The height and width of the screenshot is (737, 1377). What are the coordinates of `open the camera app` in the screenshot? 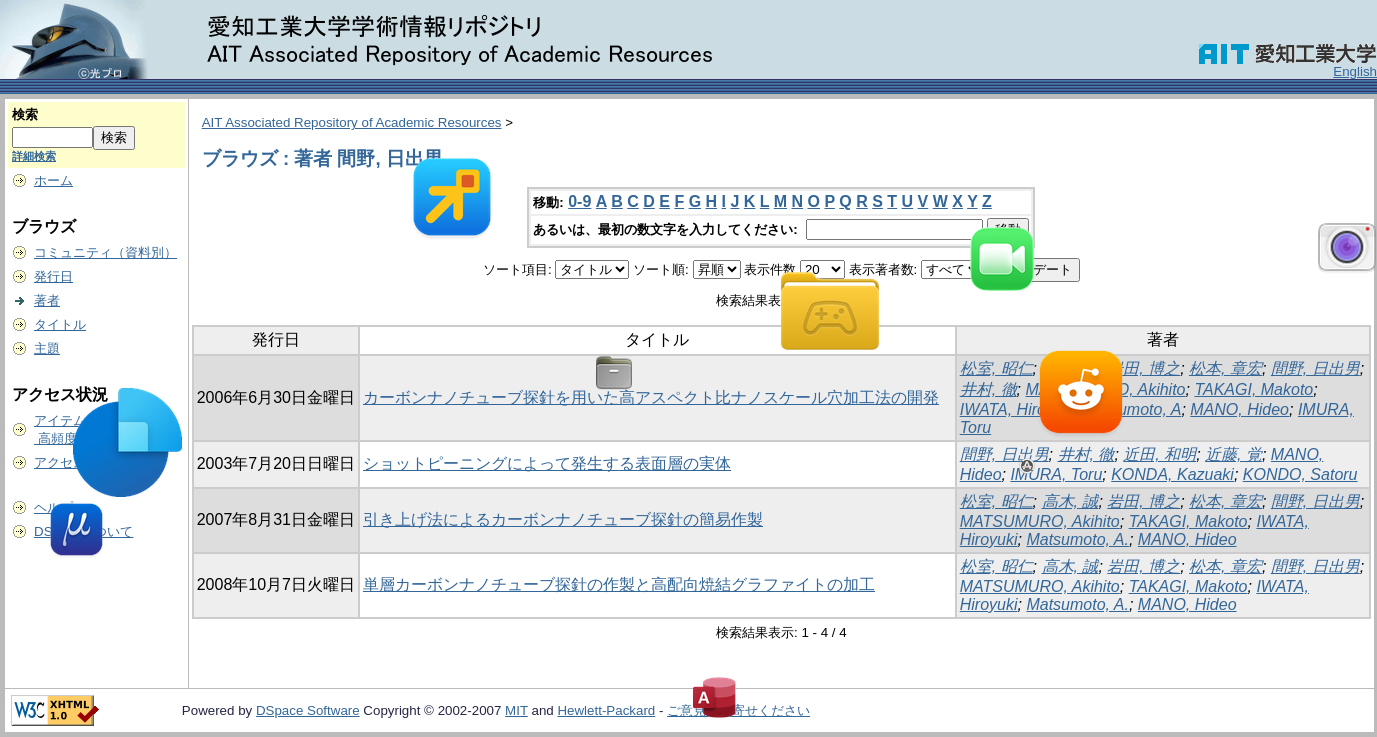 It's located at (1347, 247).